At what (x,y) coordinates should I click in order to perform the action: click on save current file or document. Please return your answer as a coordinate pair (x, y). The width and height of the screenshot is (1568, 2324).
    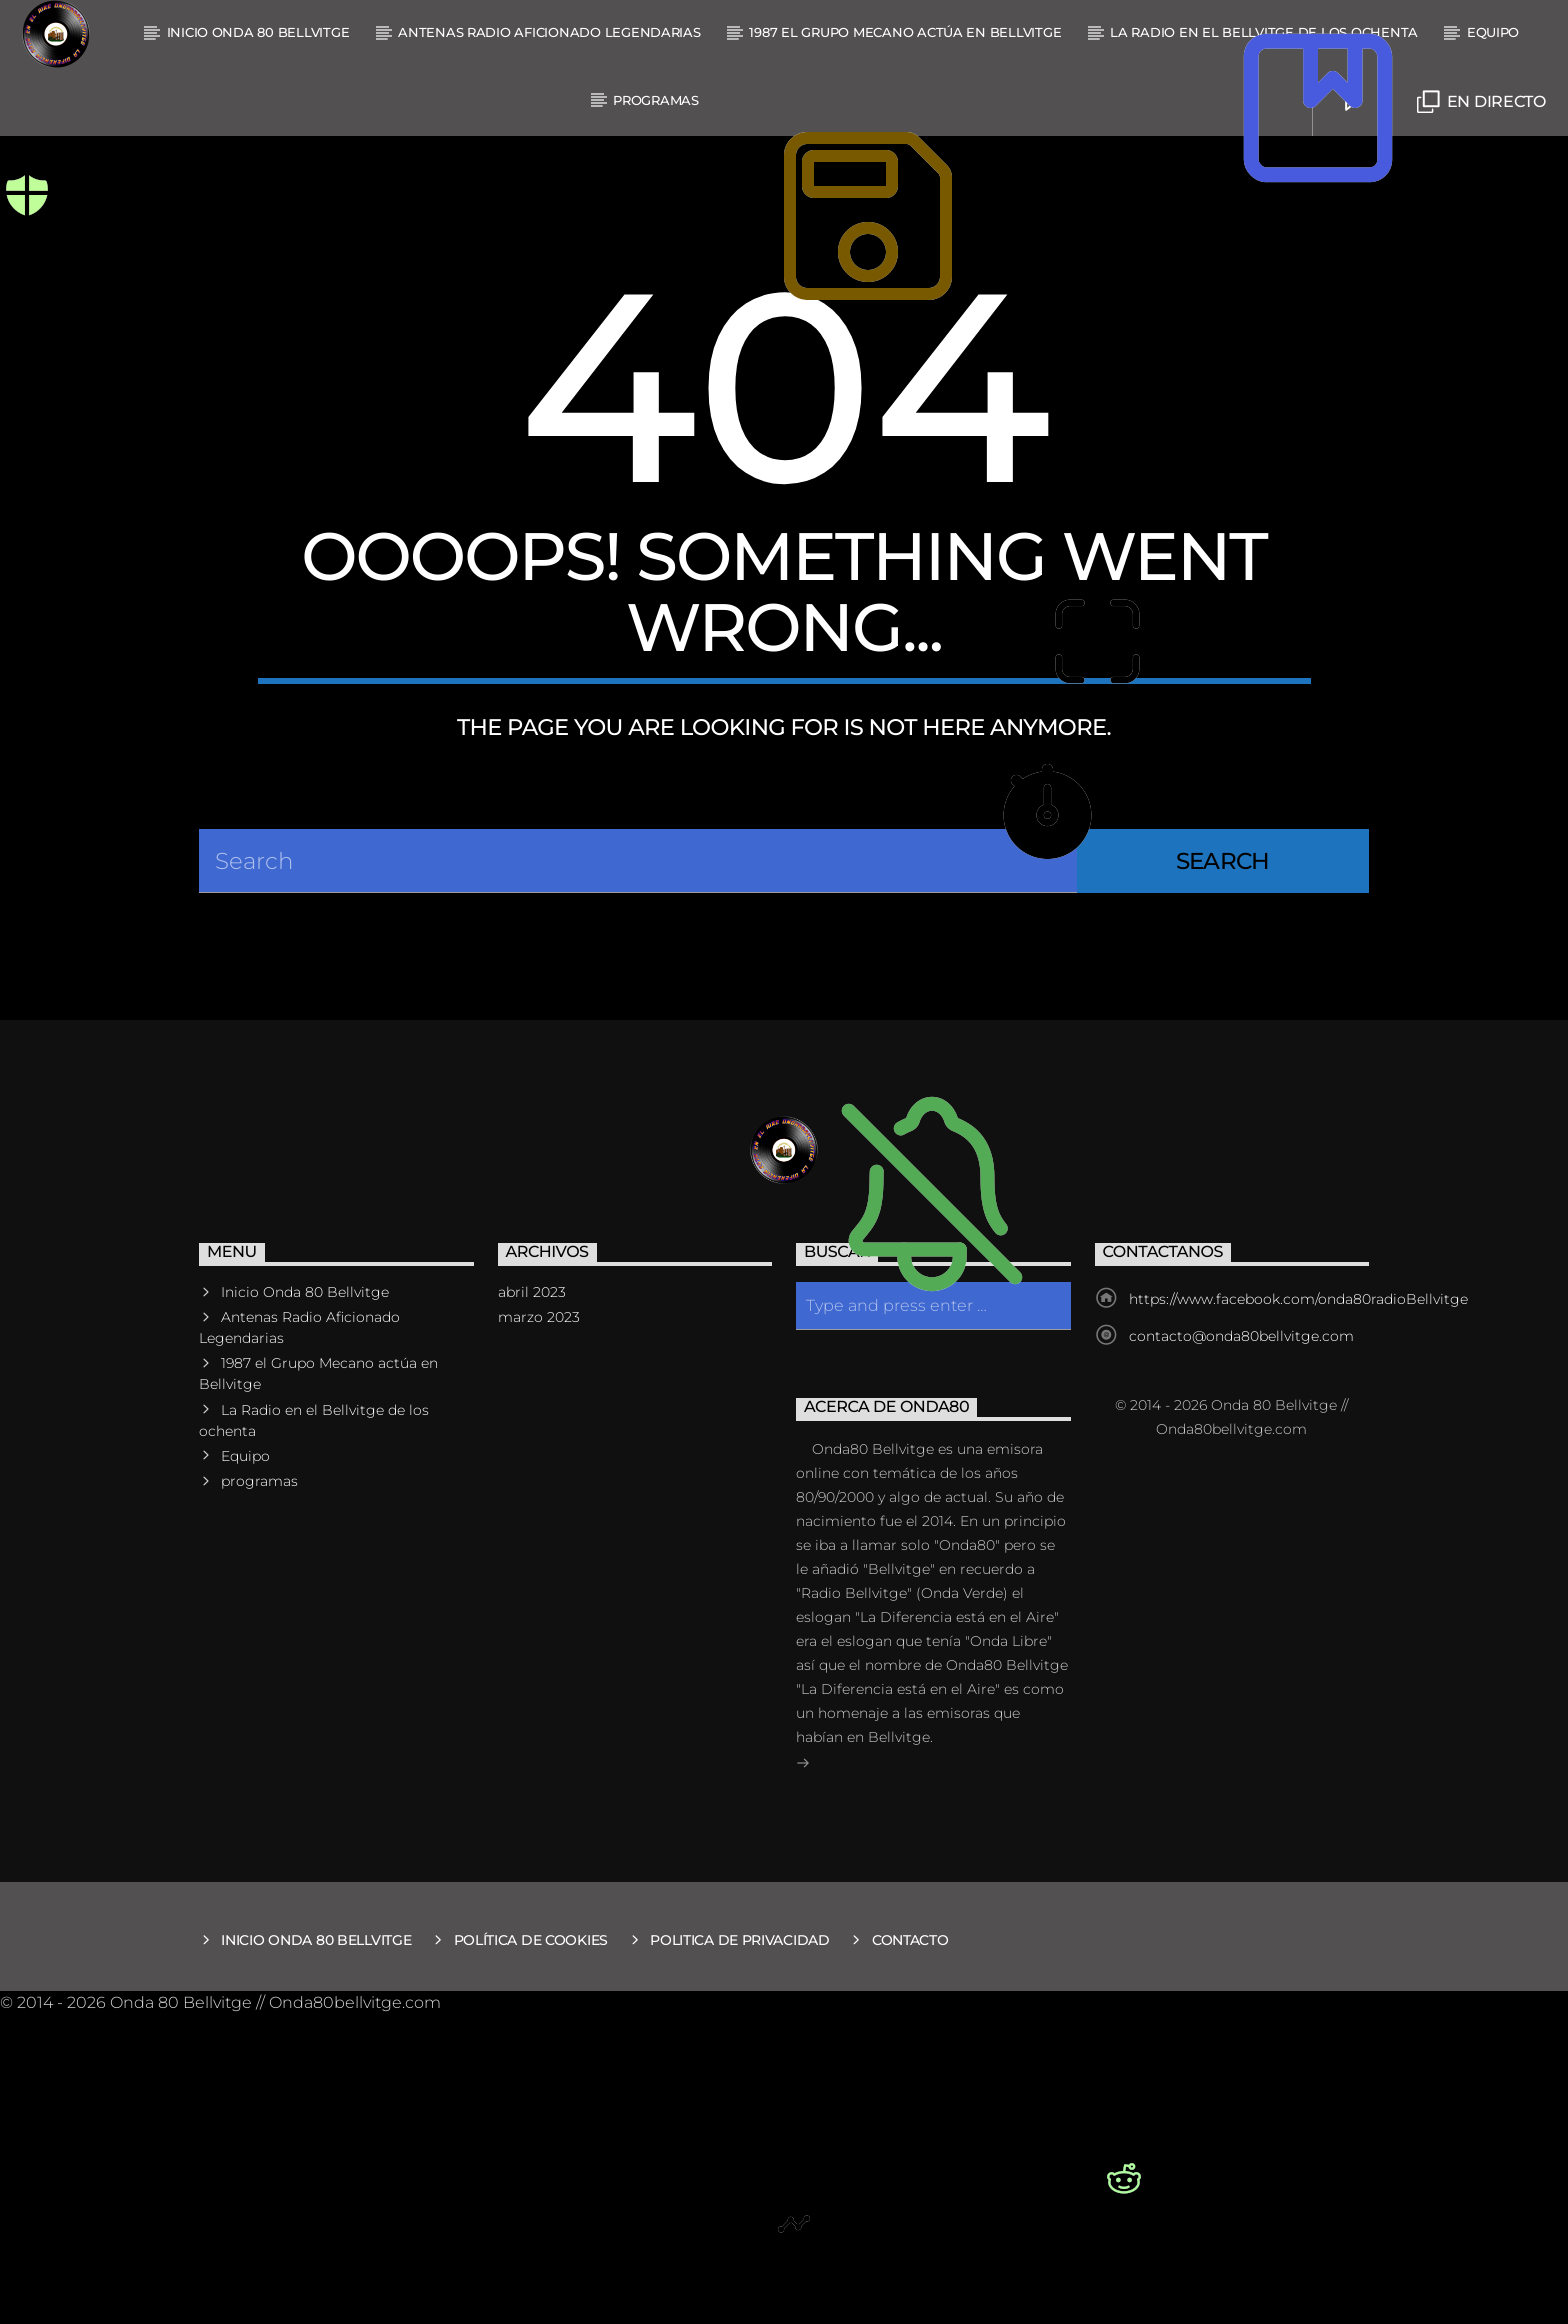
    Looking at the image, I should click on (868, 216).